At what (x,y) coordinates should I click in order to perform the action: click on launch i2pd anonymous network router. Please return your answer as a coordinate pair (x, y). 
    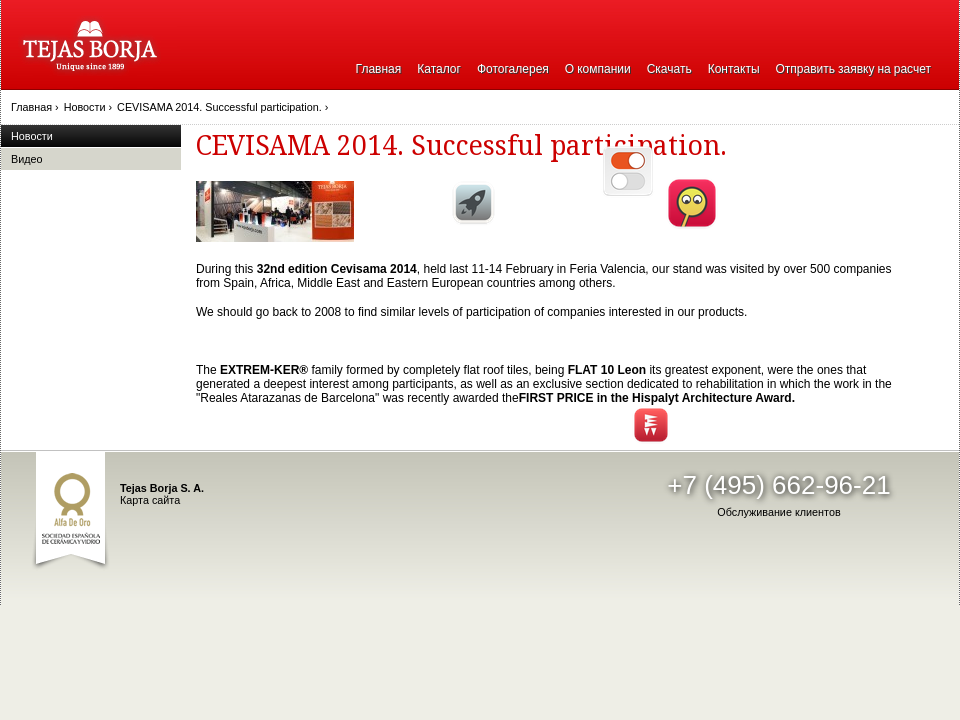
    Looking at the image, I should click on (692, 203).